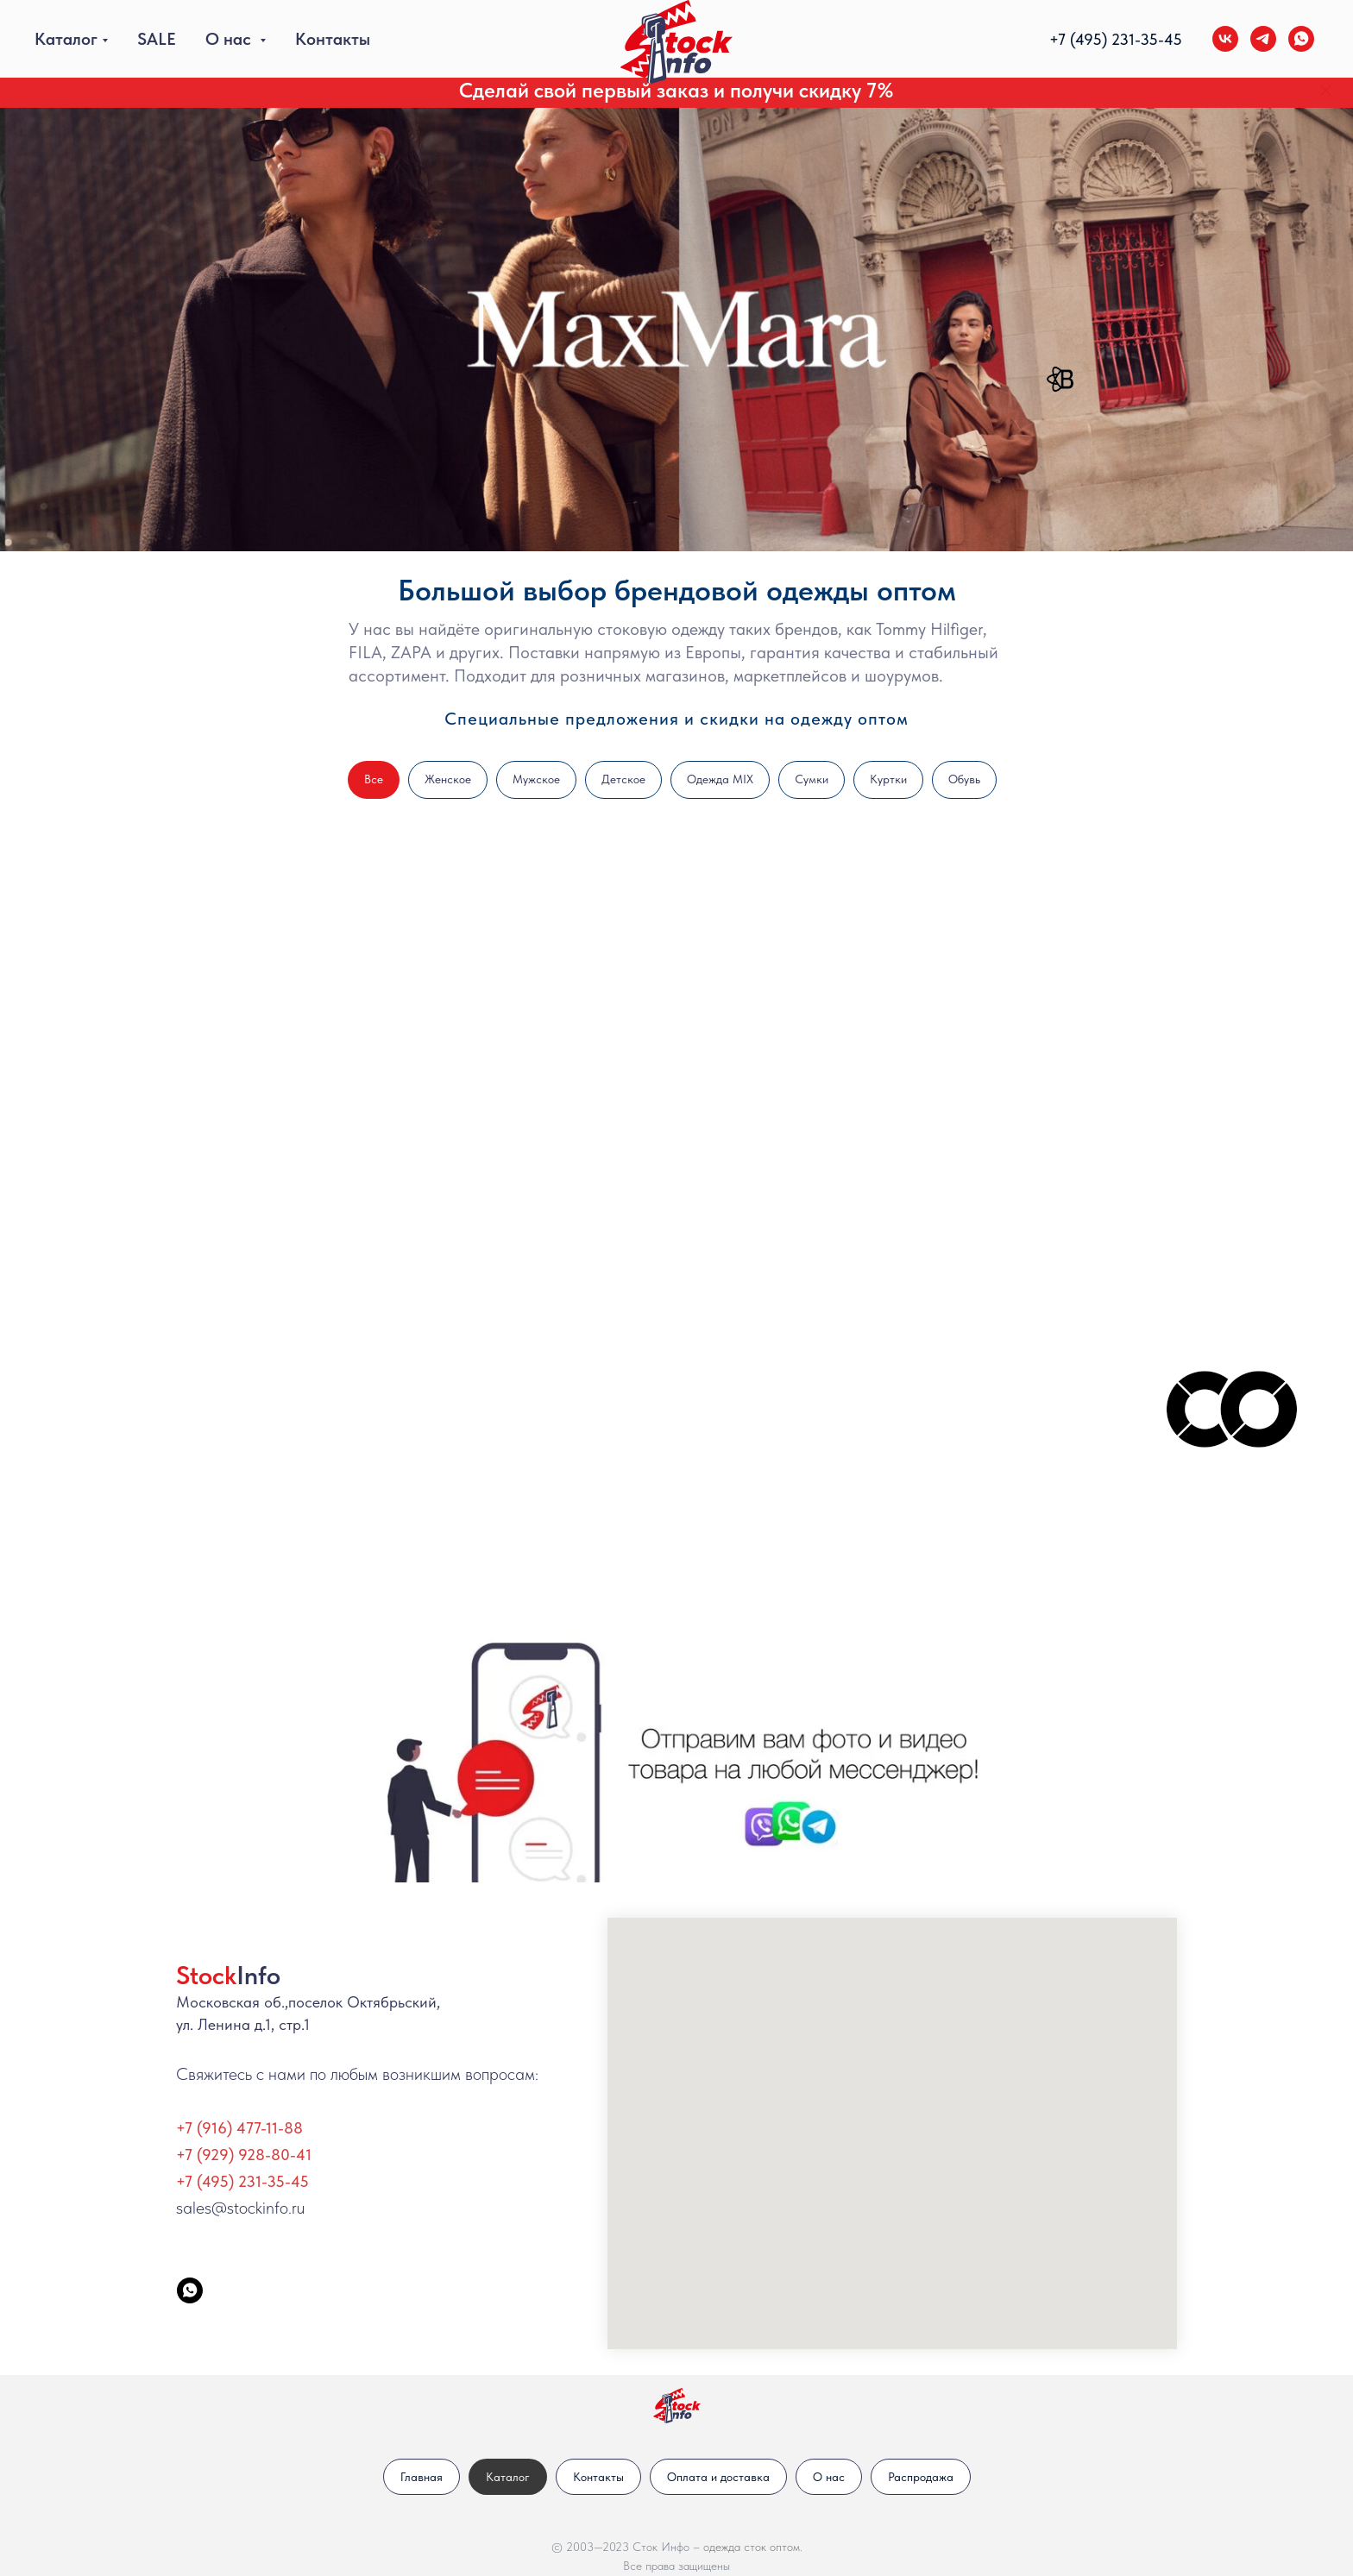  Describe the element at coordinates (1231, 1409) in the screenshot. I see `open google colab` at that location.